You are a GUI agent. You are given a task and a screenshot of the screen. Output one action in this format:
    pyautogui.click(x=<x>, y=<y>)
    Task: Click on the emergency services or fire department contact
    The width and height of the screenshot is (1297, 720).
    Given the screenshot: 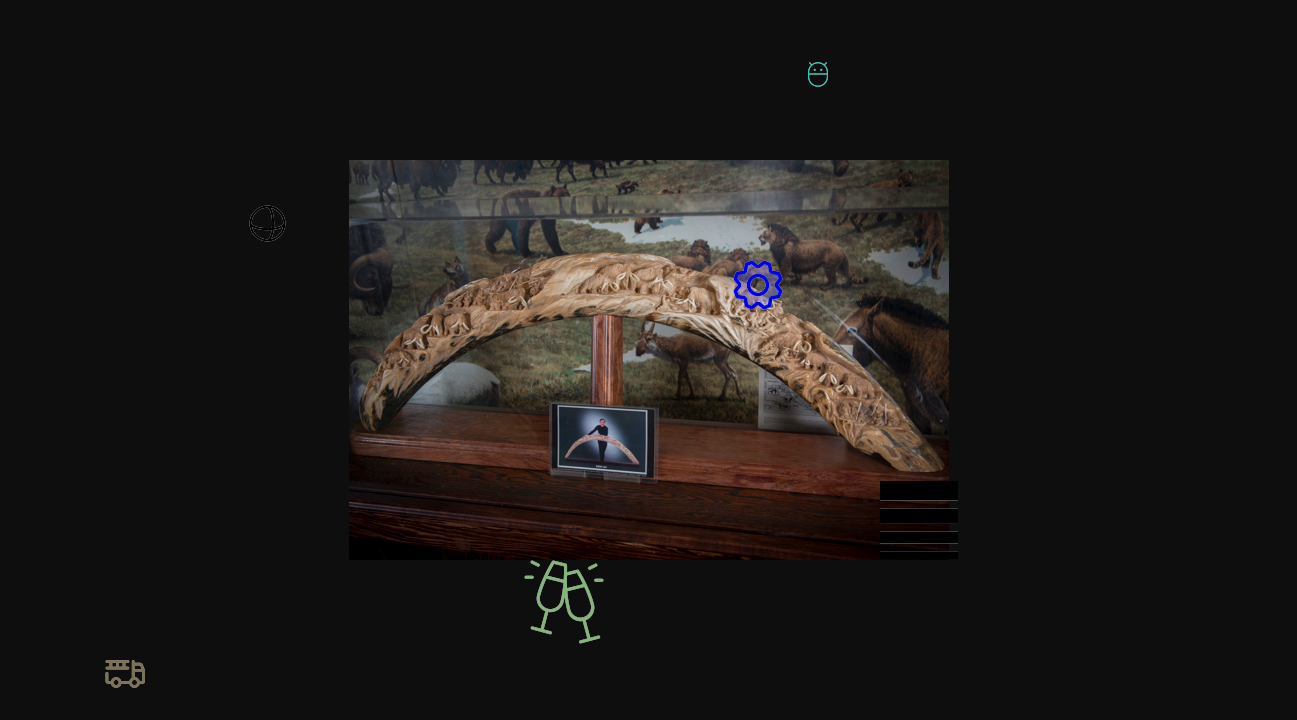 What is the action you would take?
    pyautogui.click(x=124, y=672)
    